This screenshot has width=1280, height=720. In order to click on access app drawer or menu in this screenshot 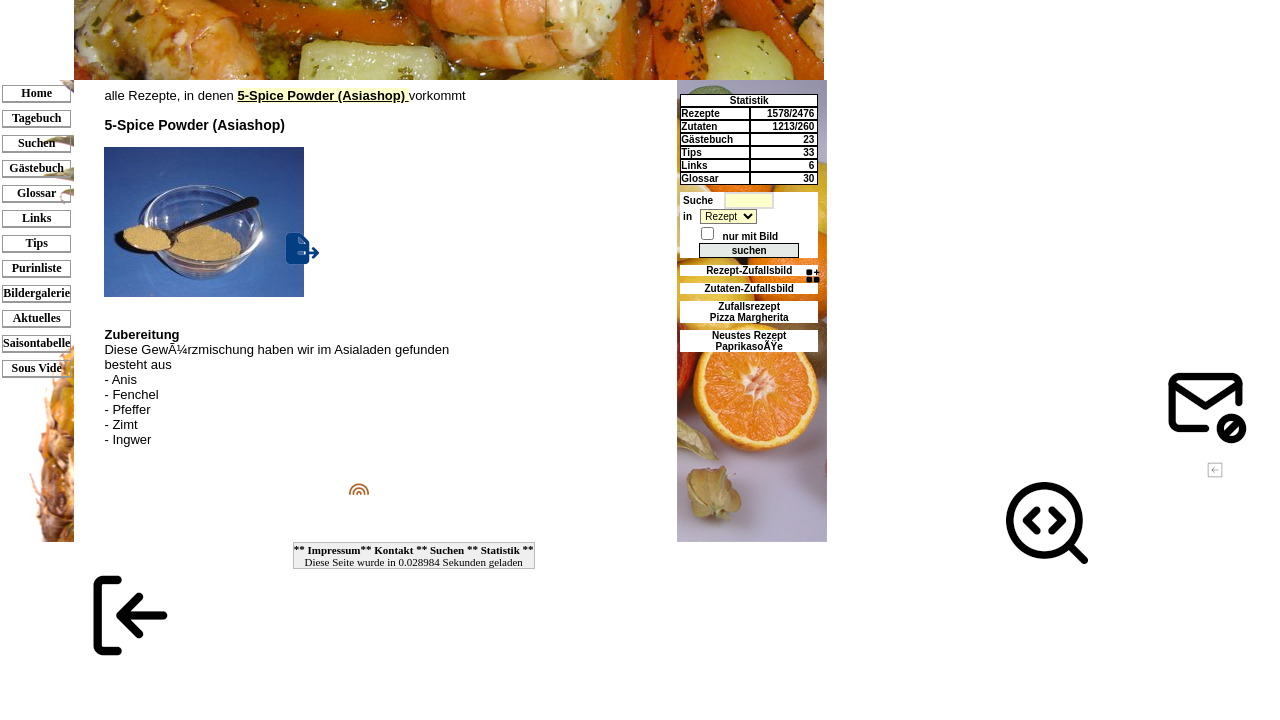, I will do `click(813, 276)`.